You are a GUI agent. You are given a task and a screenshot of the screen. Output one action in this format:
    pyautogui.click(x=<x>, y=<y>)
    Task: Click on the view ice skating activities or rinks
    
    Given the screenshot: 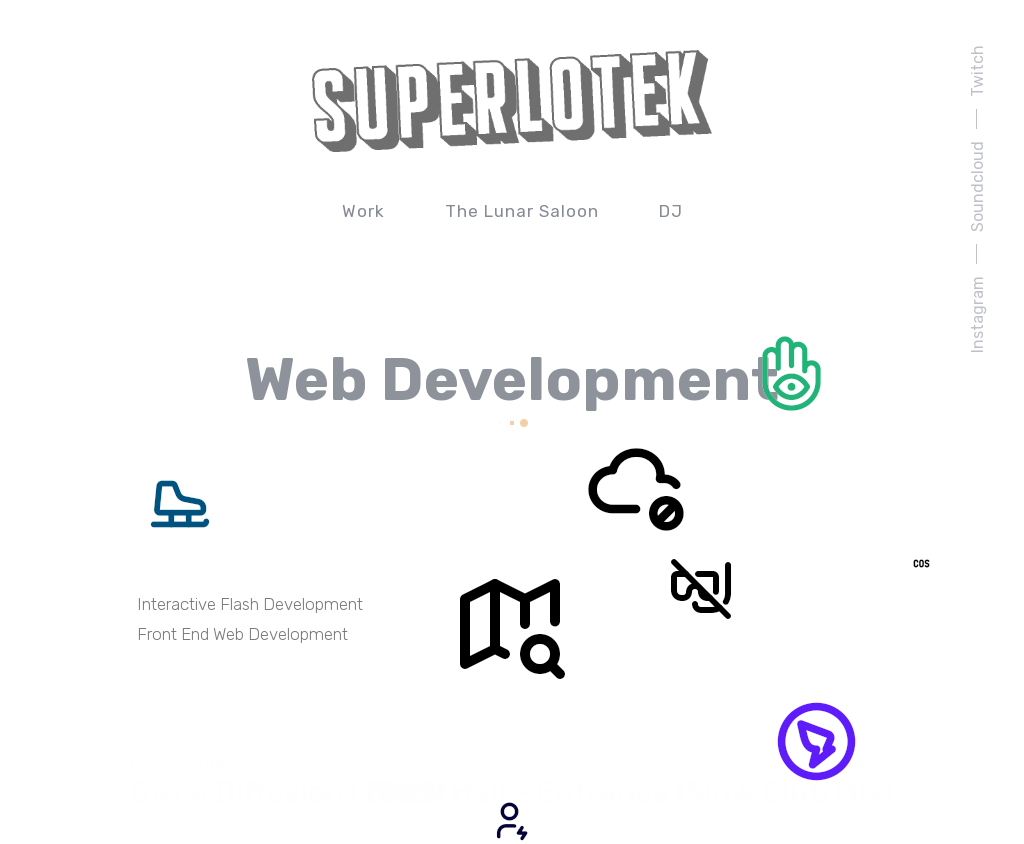 What is the action you would take?
    pyautogui.click(x=180, y=504)
    